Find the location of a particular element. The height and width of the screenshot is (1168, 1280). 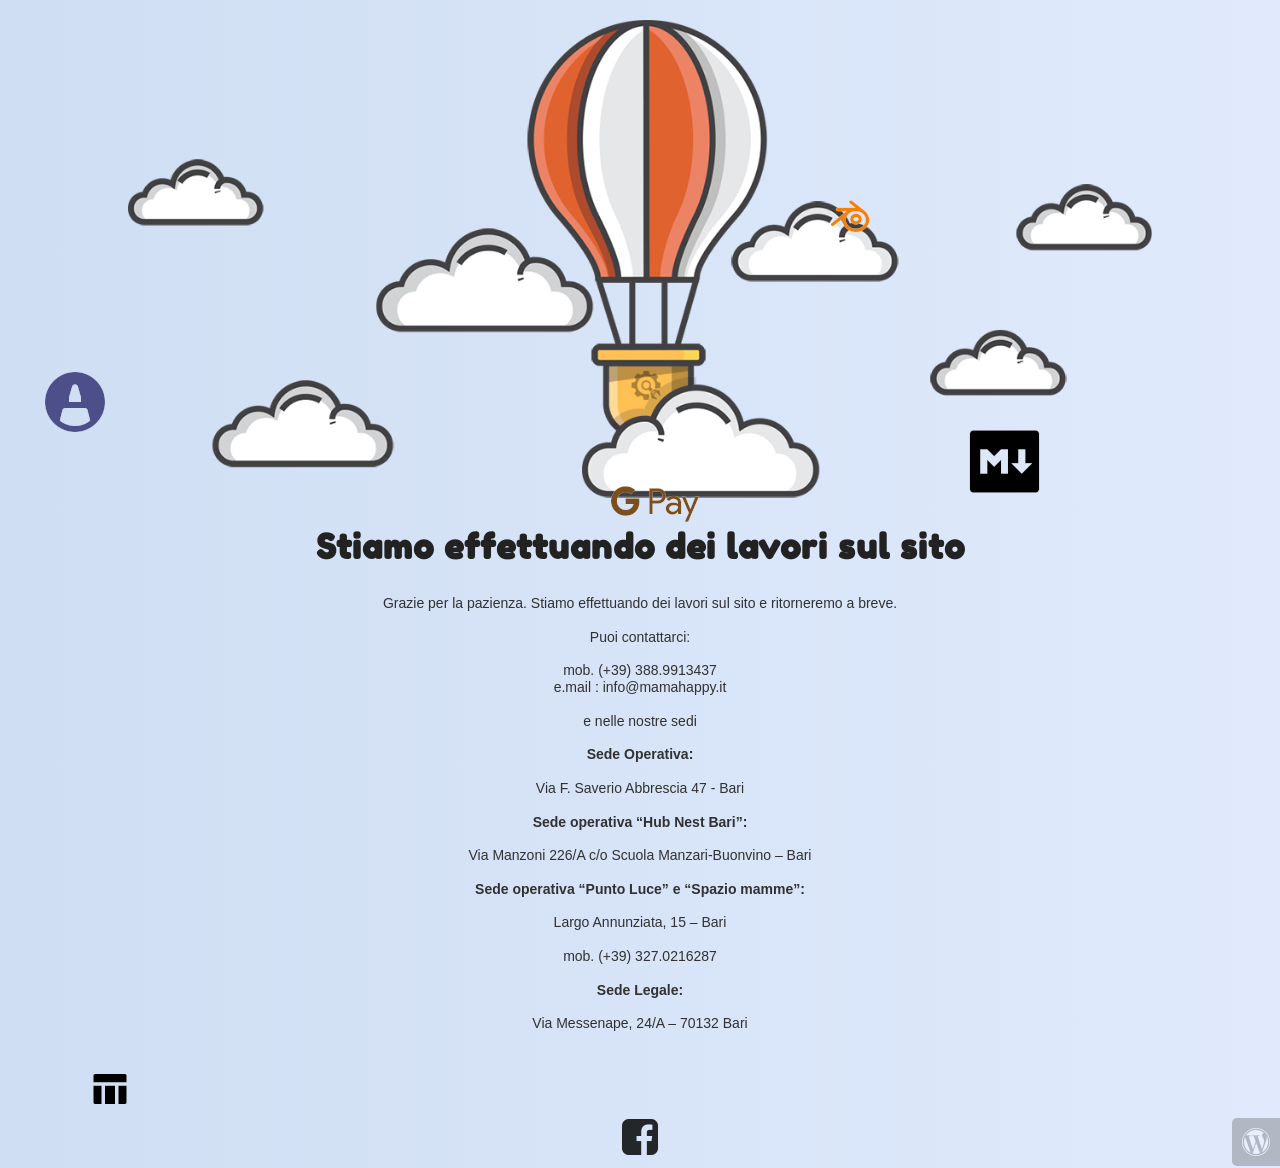

pay with google pay is located at coordinates (655, 504).